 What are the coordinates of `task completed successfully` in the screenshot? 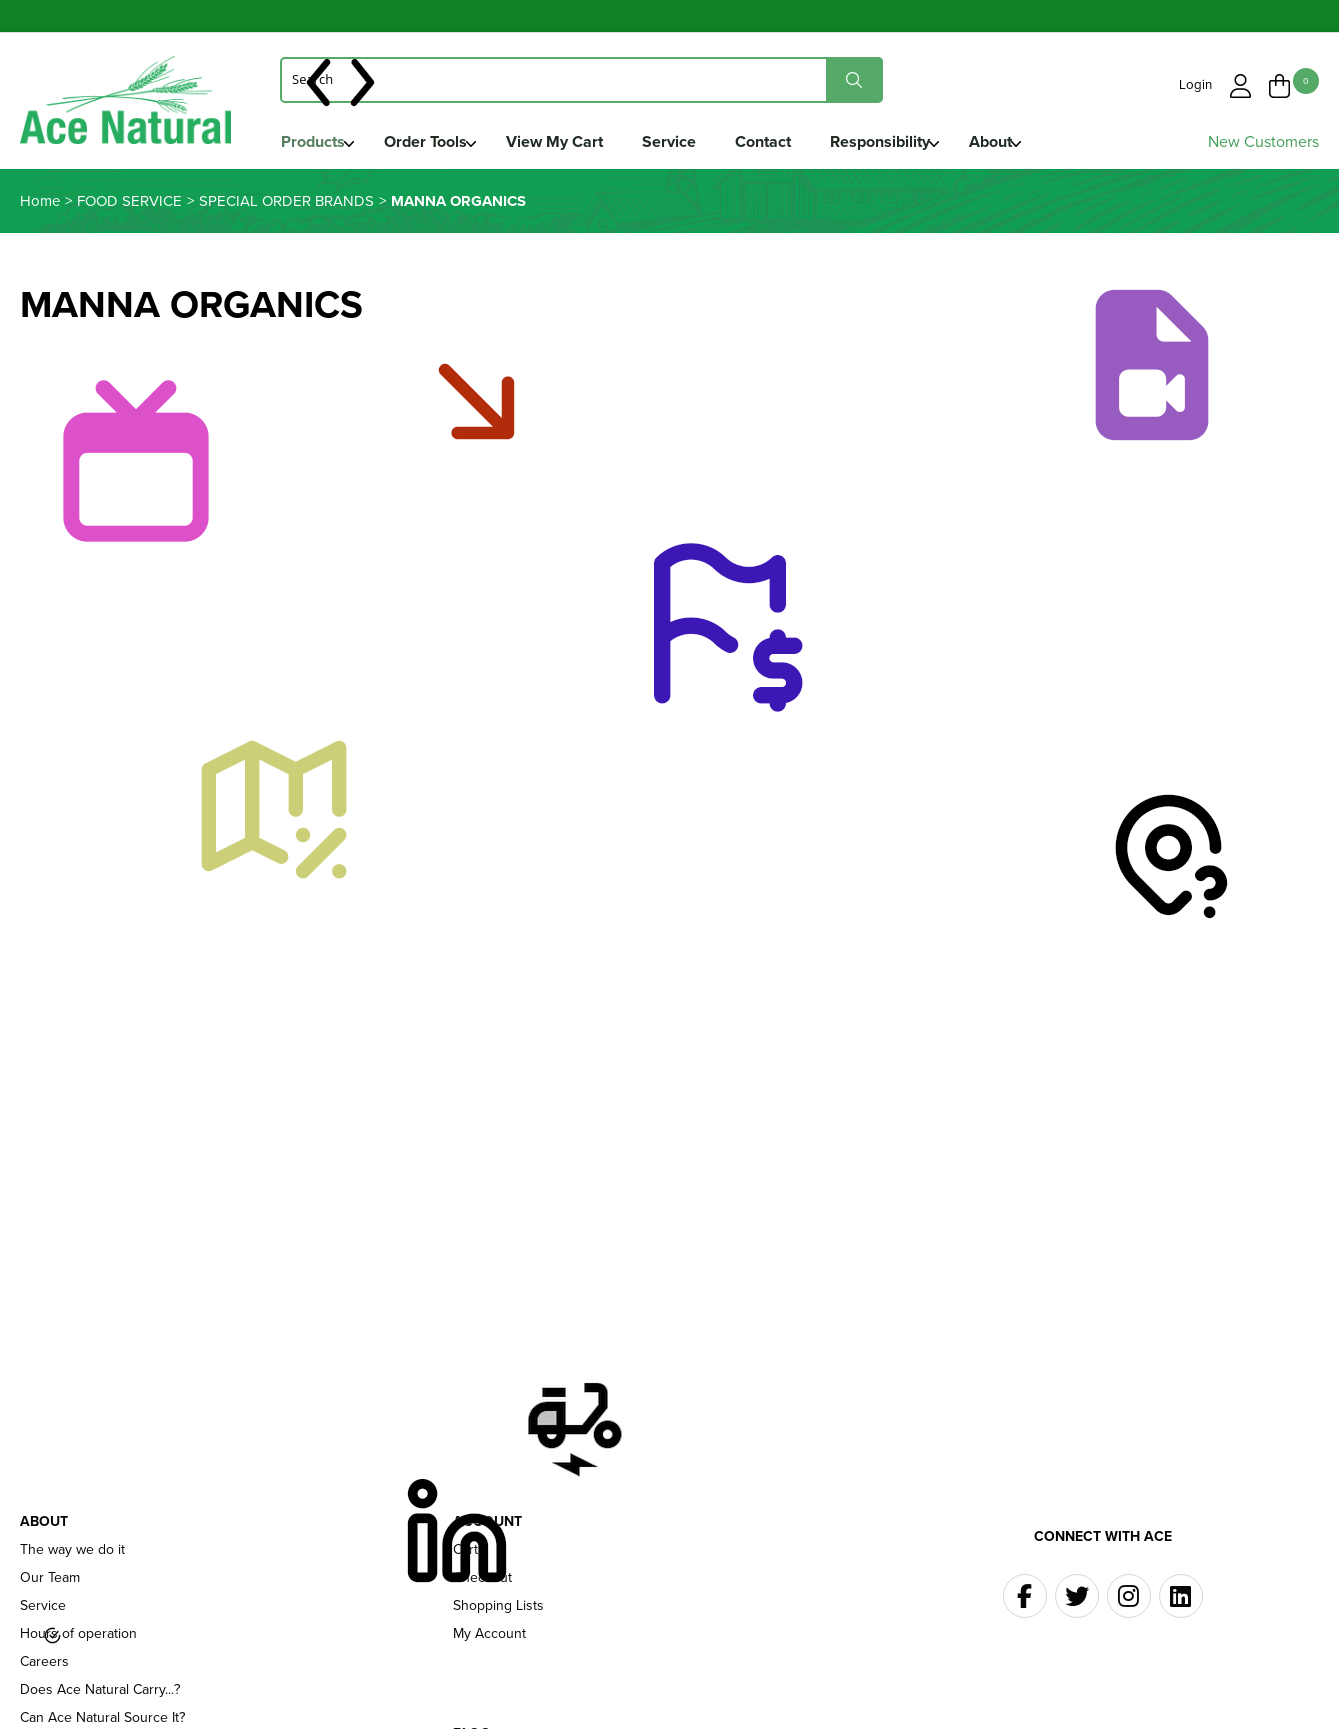 It's located at (52, 1635).